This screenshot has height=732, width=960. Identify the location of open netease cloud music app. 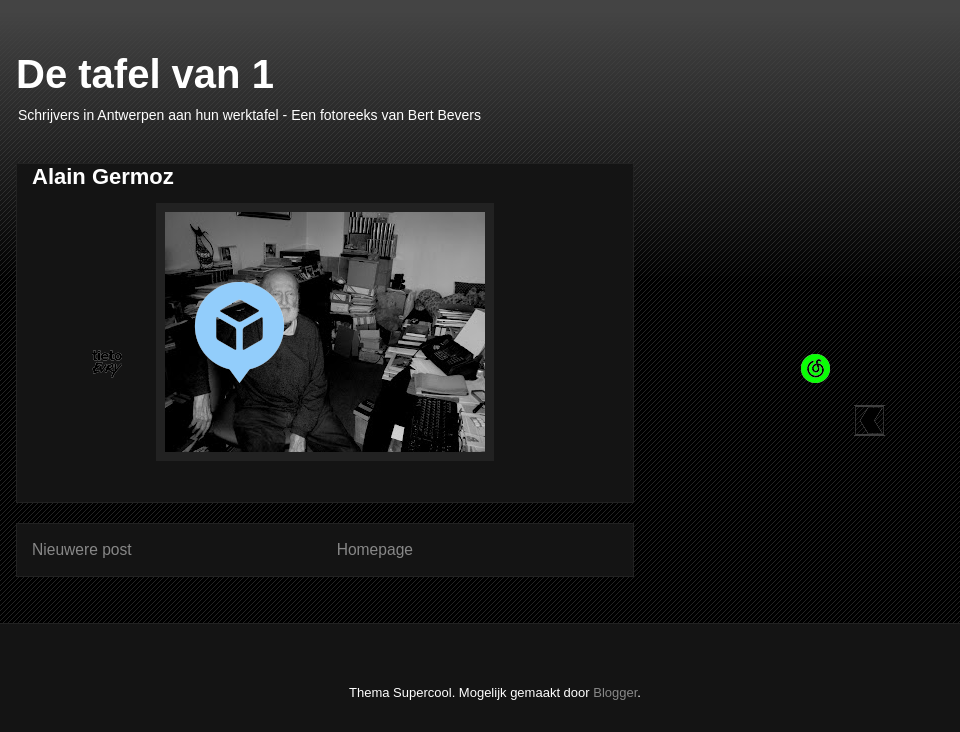
(815, 368).